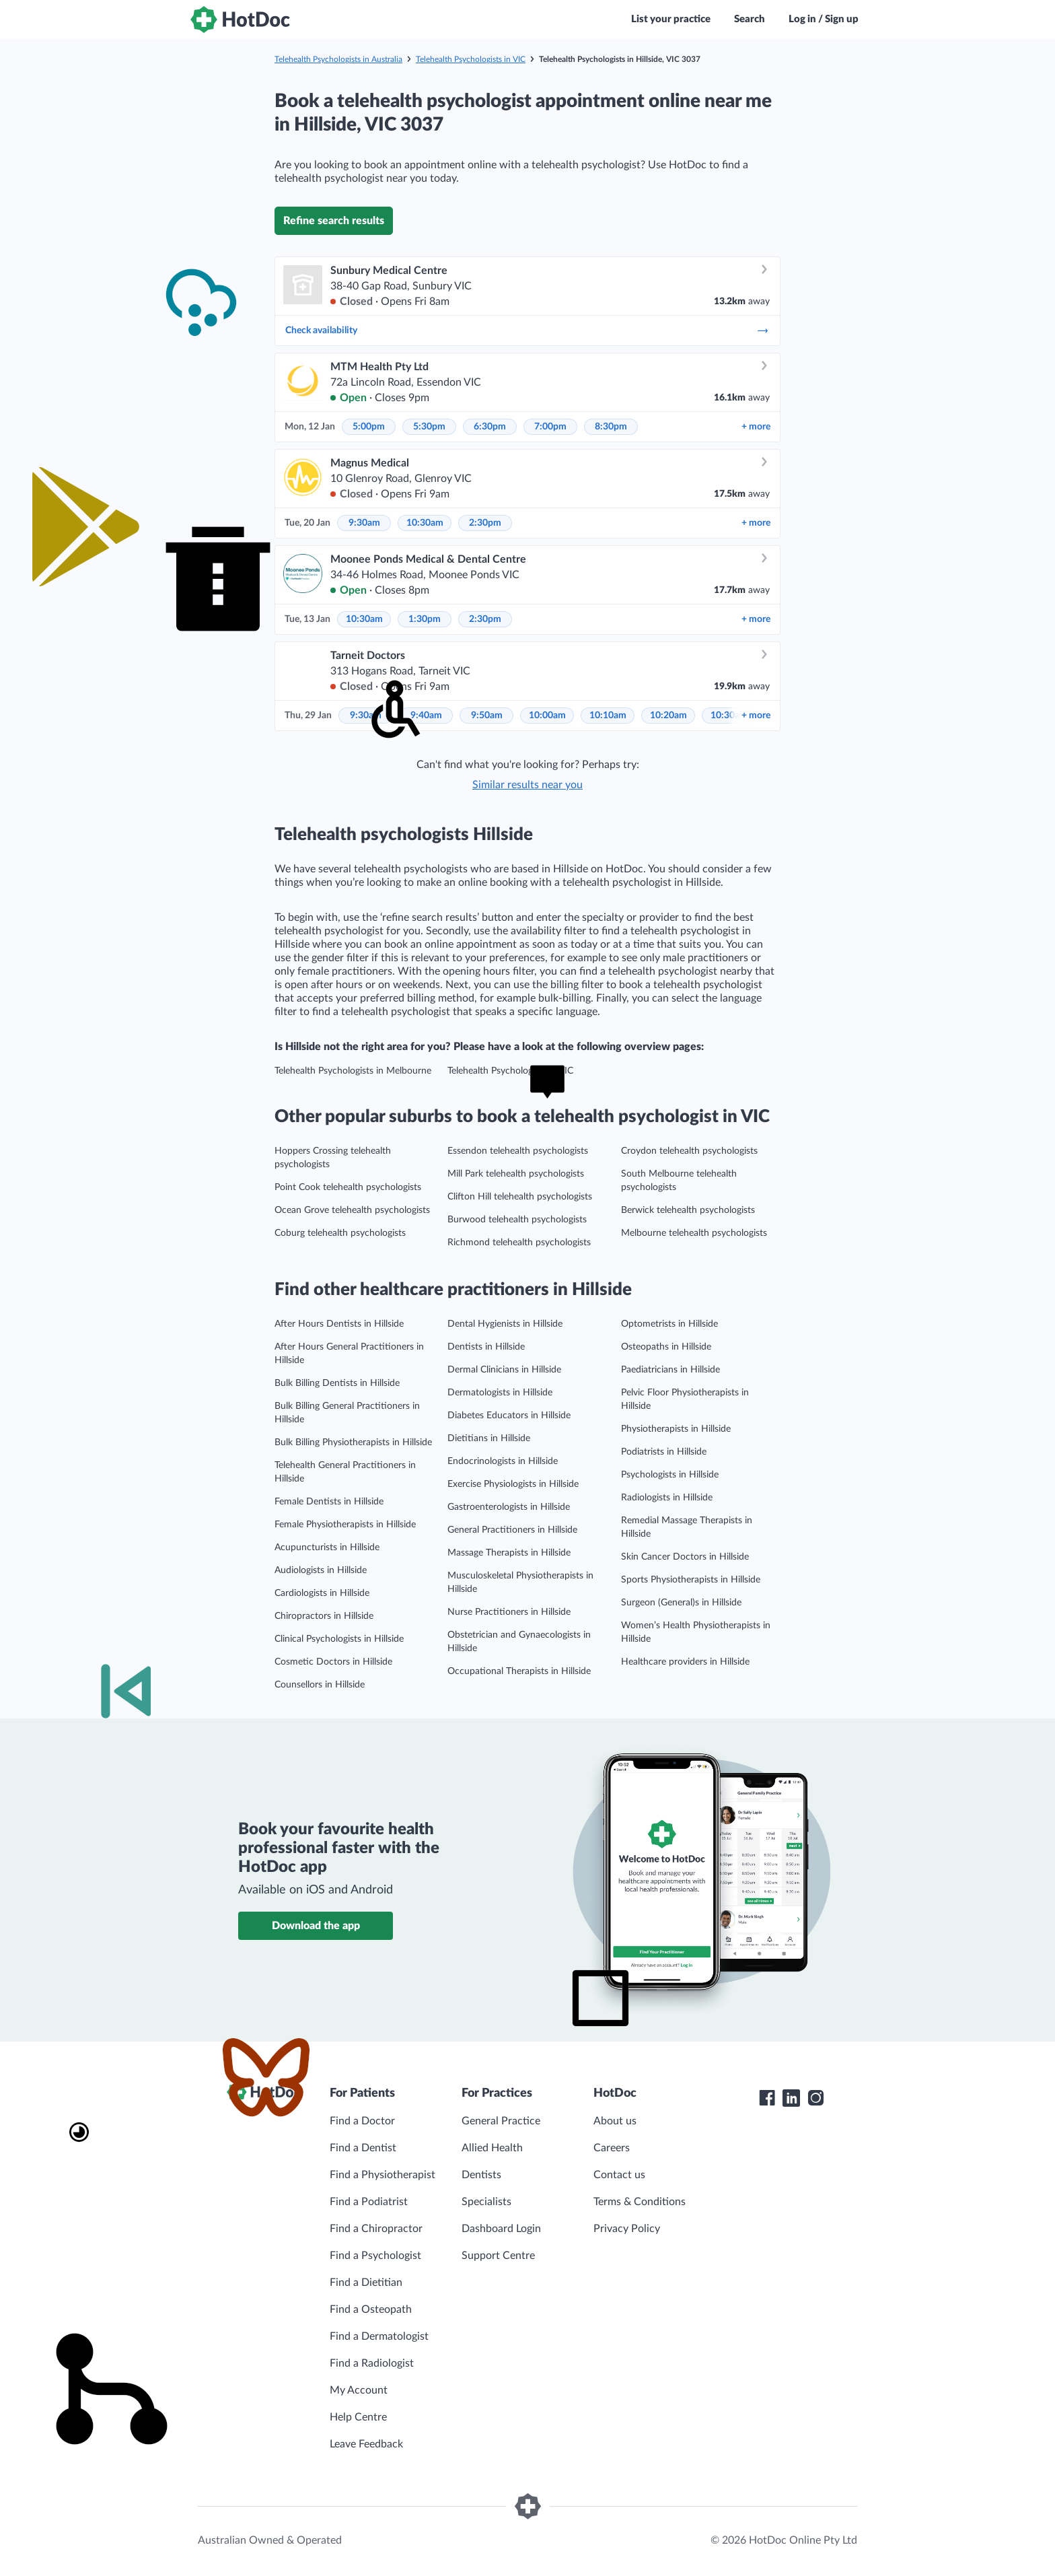 The width and height of the screenshot is (1055, 2576). Describe the element at coordinates (218, 579) in the screenshot. I see `delete selected item` at that location.